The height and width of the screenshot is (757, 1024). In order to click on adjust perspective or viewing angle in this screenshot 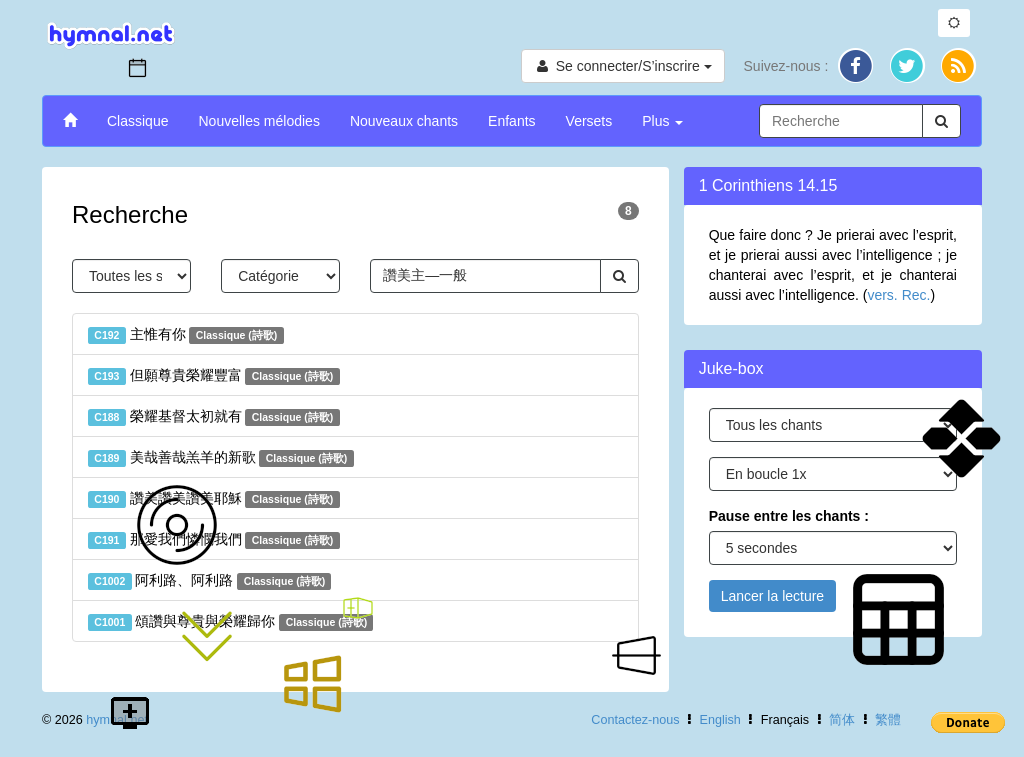, I will do `click(636, 655)`.